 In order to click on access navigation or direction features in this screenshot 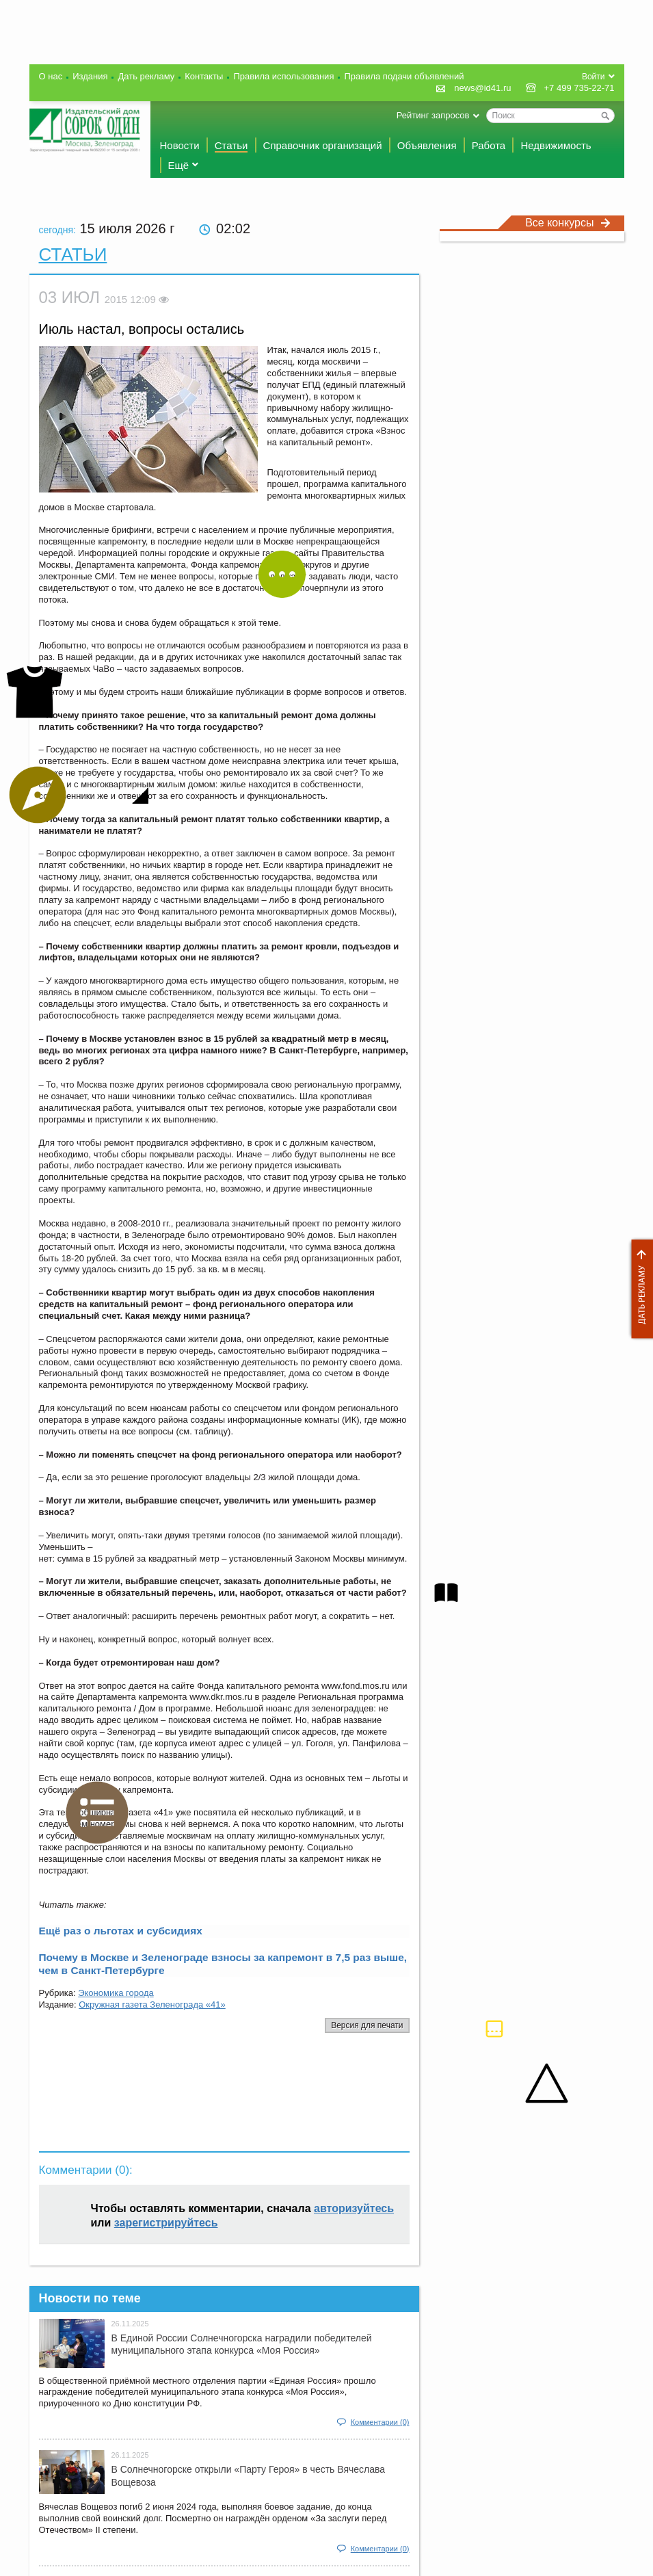, I will do `click(38, 795)`.